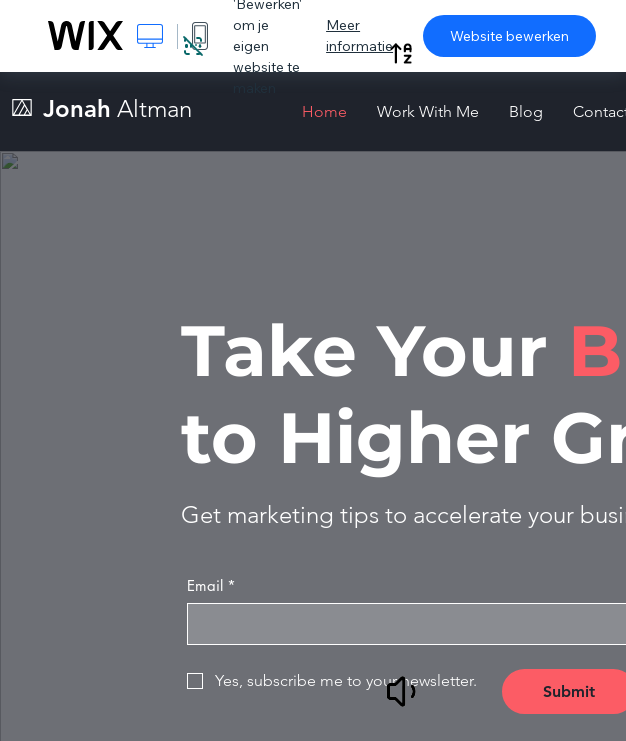 This screenshot has height=741, width=626. What do you see at coordinates (193, 46) in the screenshot?
I see `barcode scanning is disabled` at bounding box center [193, 46].